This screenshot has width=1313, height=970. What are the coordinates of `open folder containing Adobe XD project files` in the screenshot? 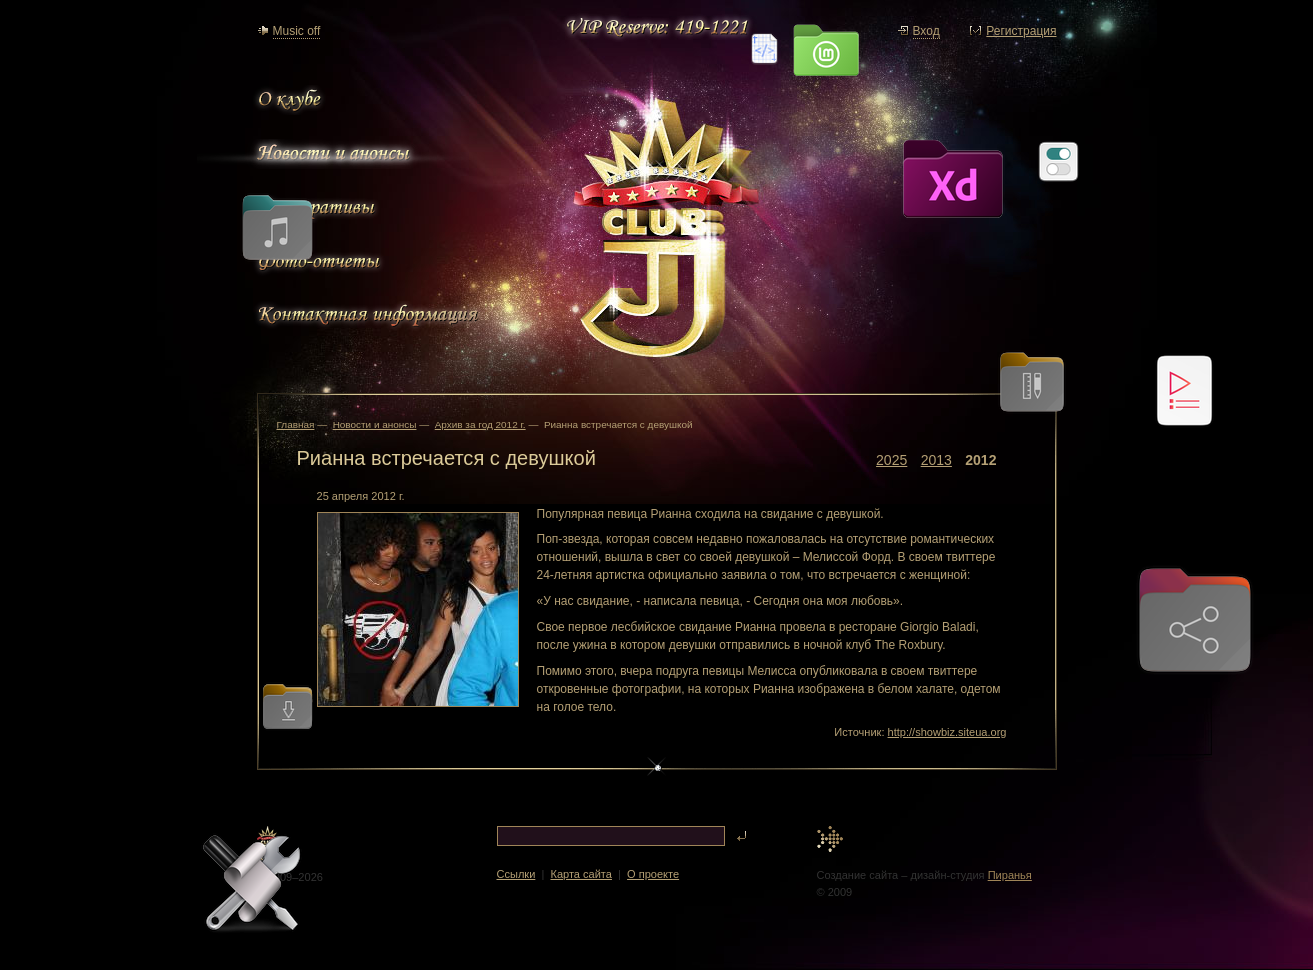 It's located at (952, 181).